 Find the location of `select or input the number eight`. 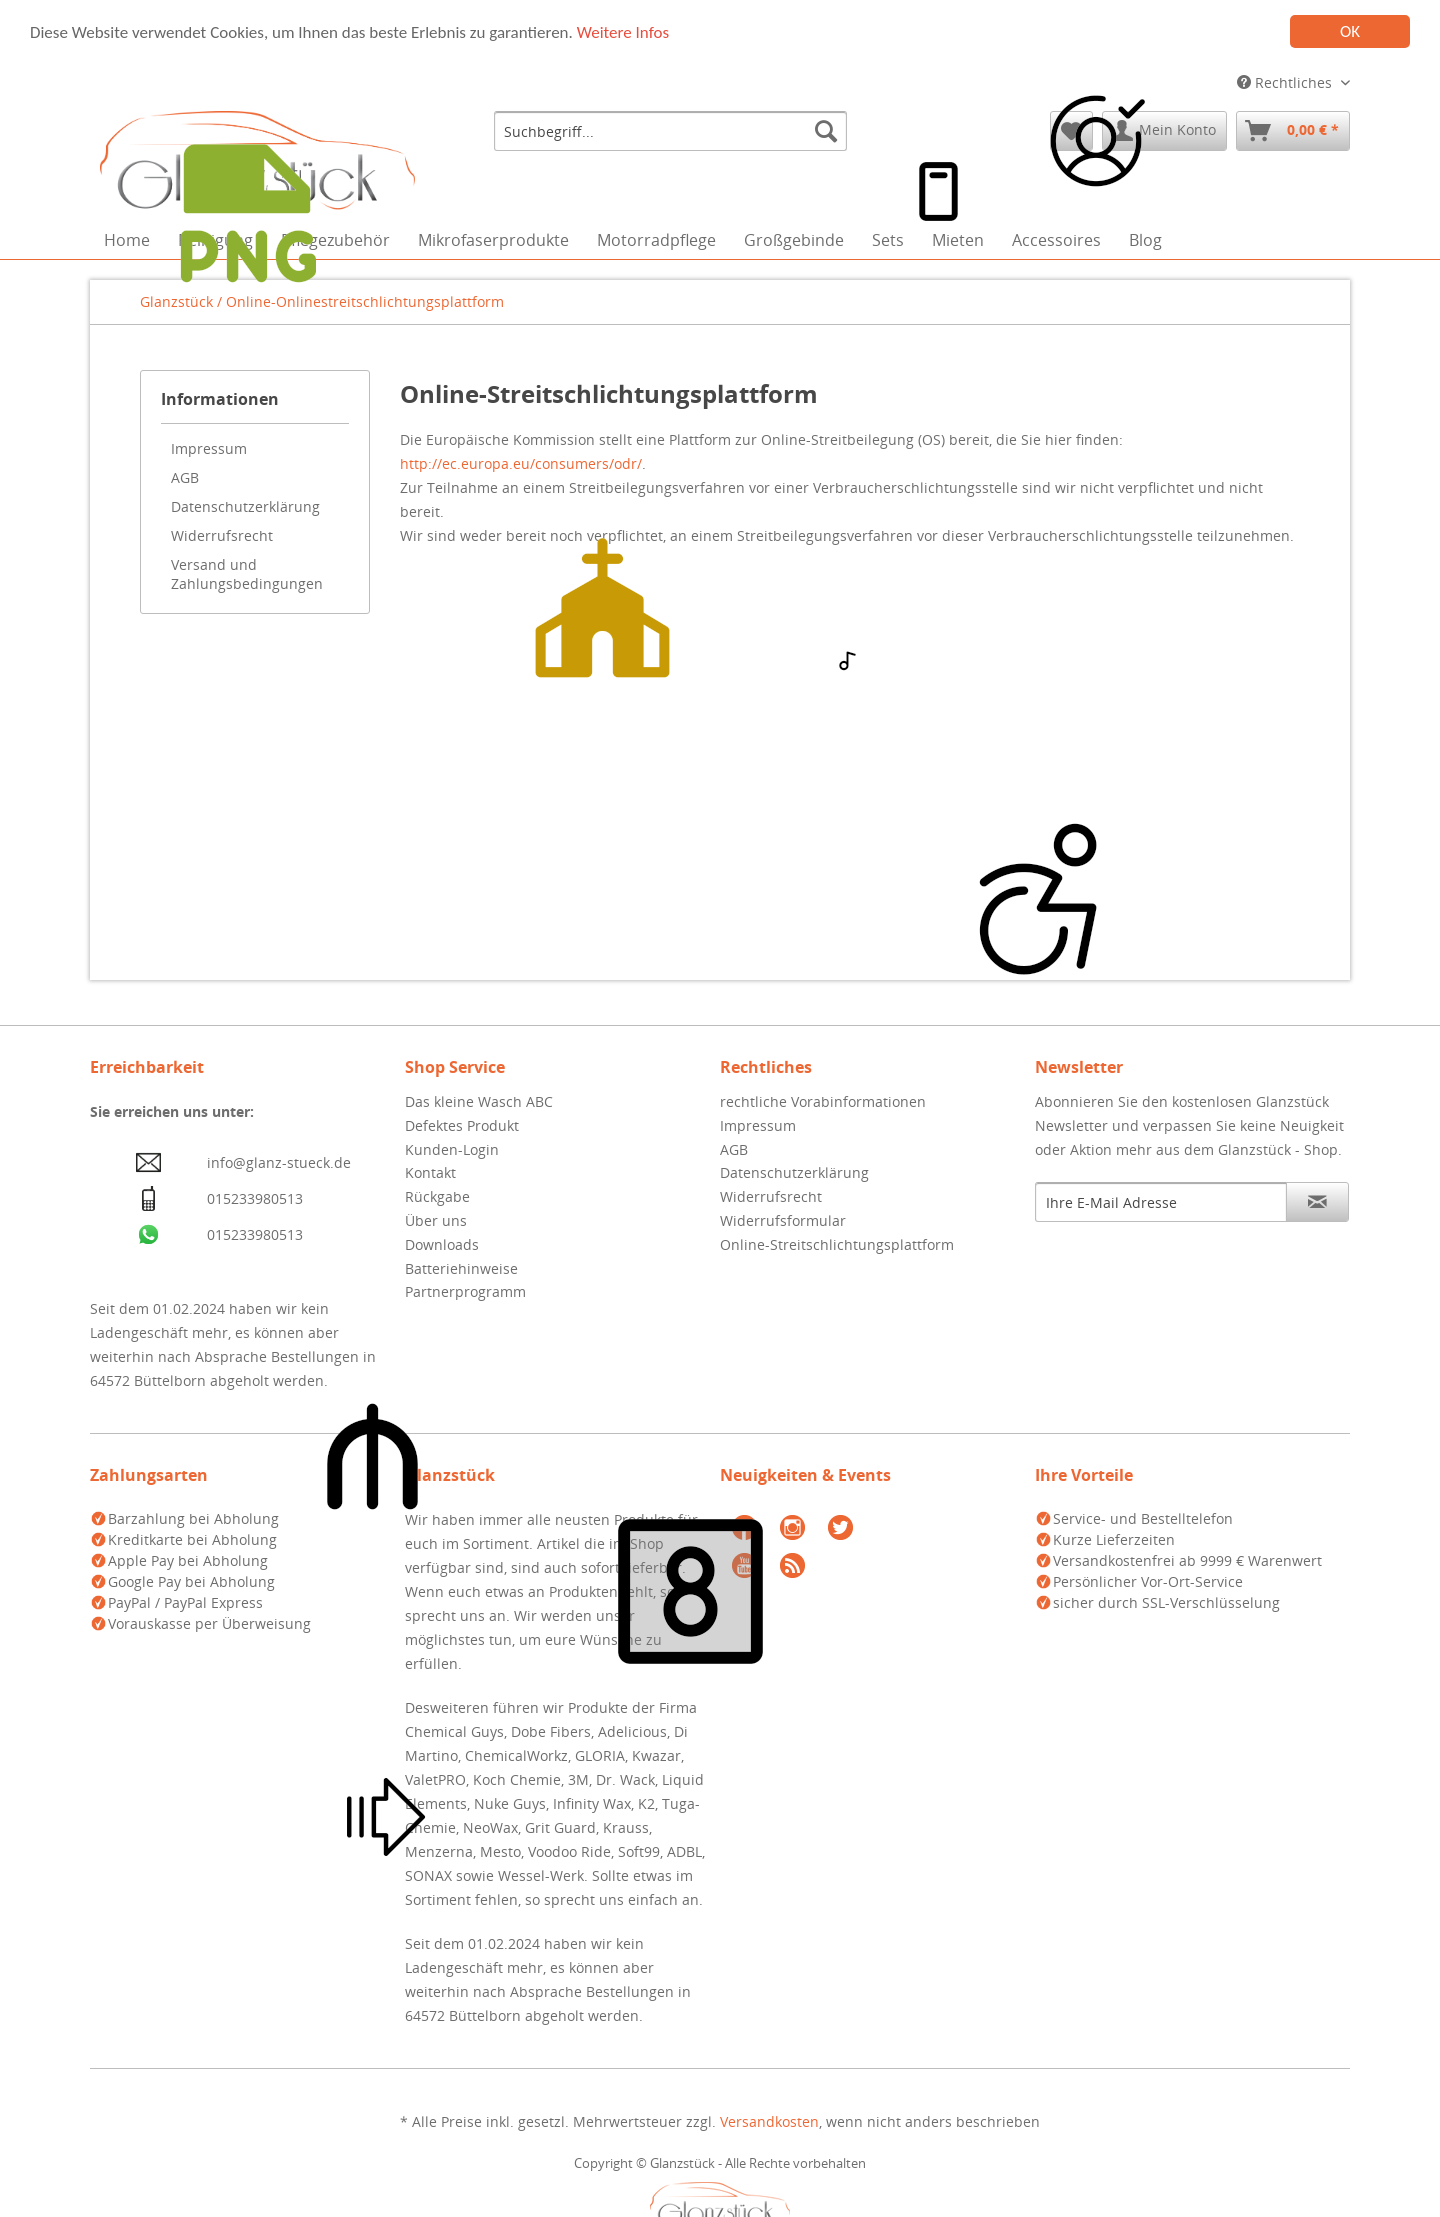

select or input the number eight is located at coordinates (690, 1591).